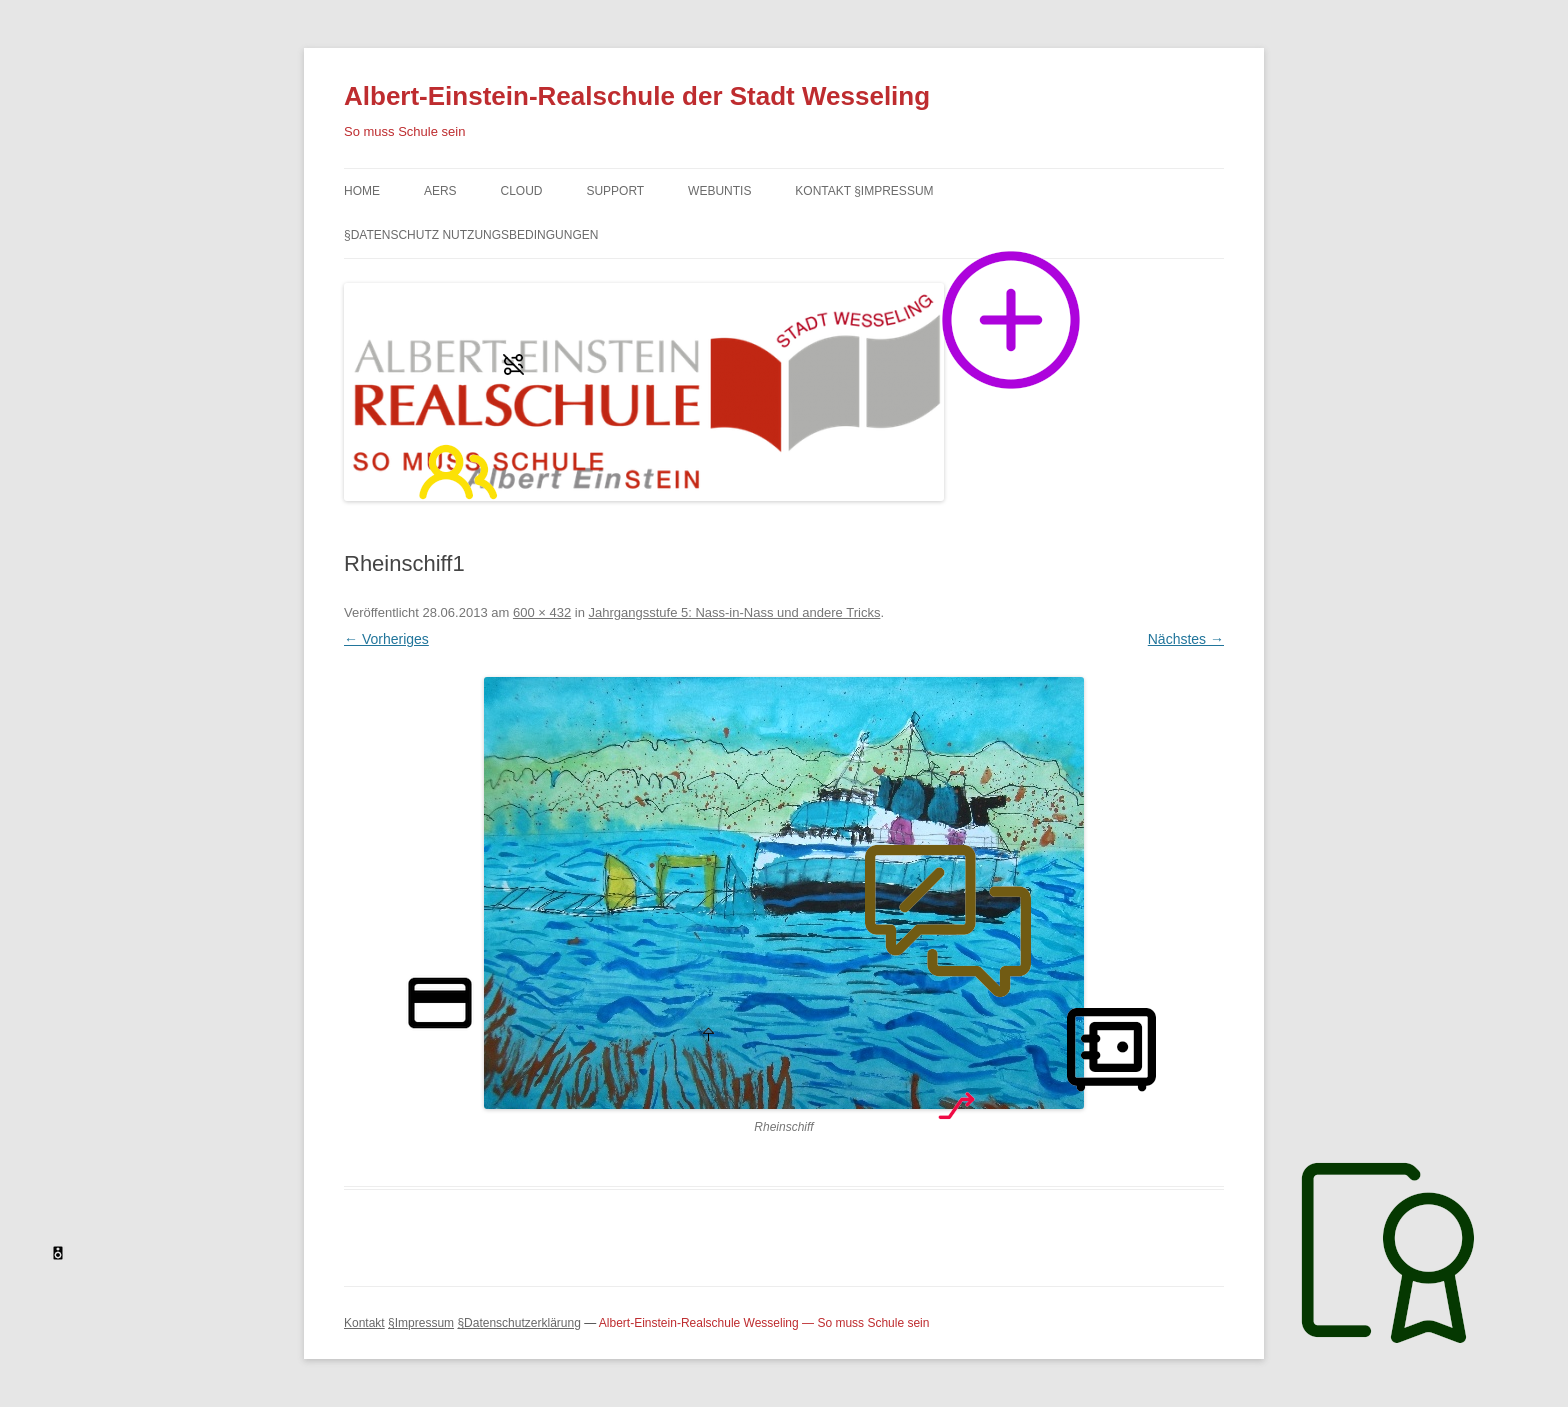  I want to click on disable route navigation, so click(513, 364).